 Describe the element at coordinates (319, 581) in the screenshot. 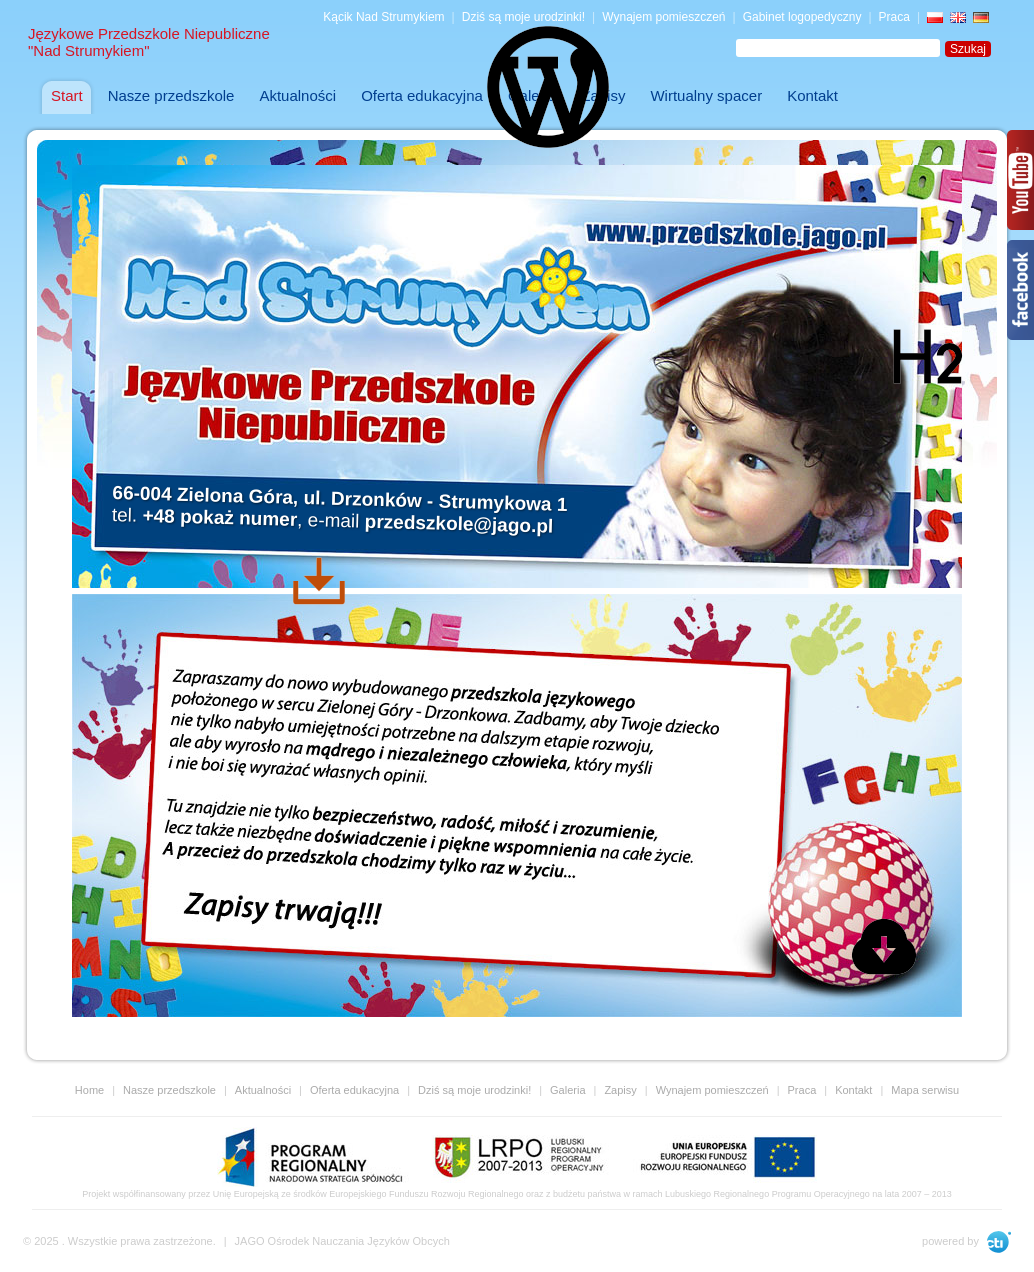

I see `download a file to your device` at that location.